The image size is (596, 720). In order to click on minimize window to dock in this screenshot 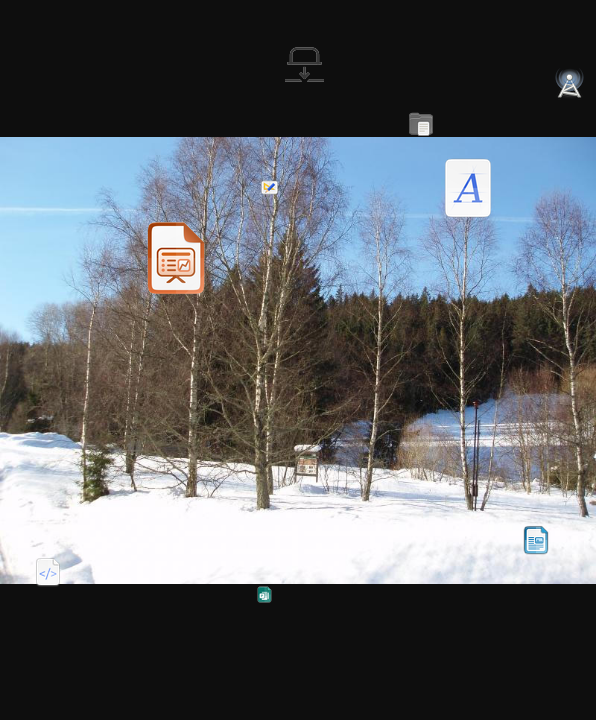, I will do `click(304, 64)`.